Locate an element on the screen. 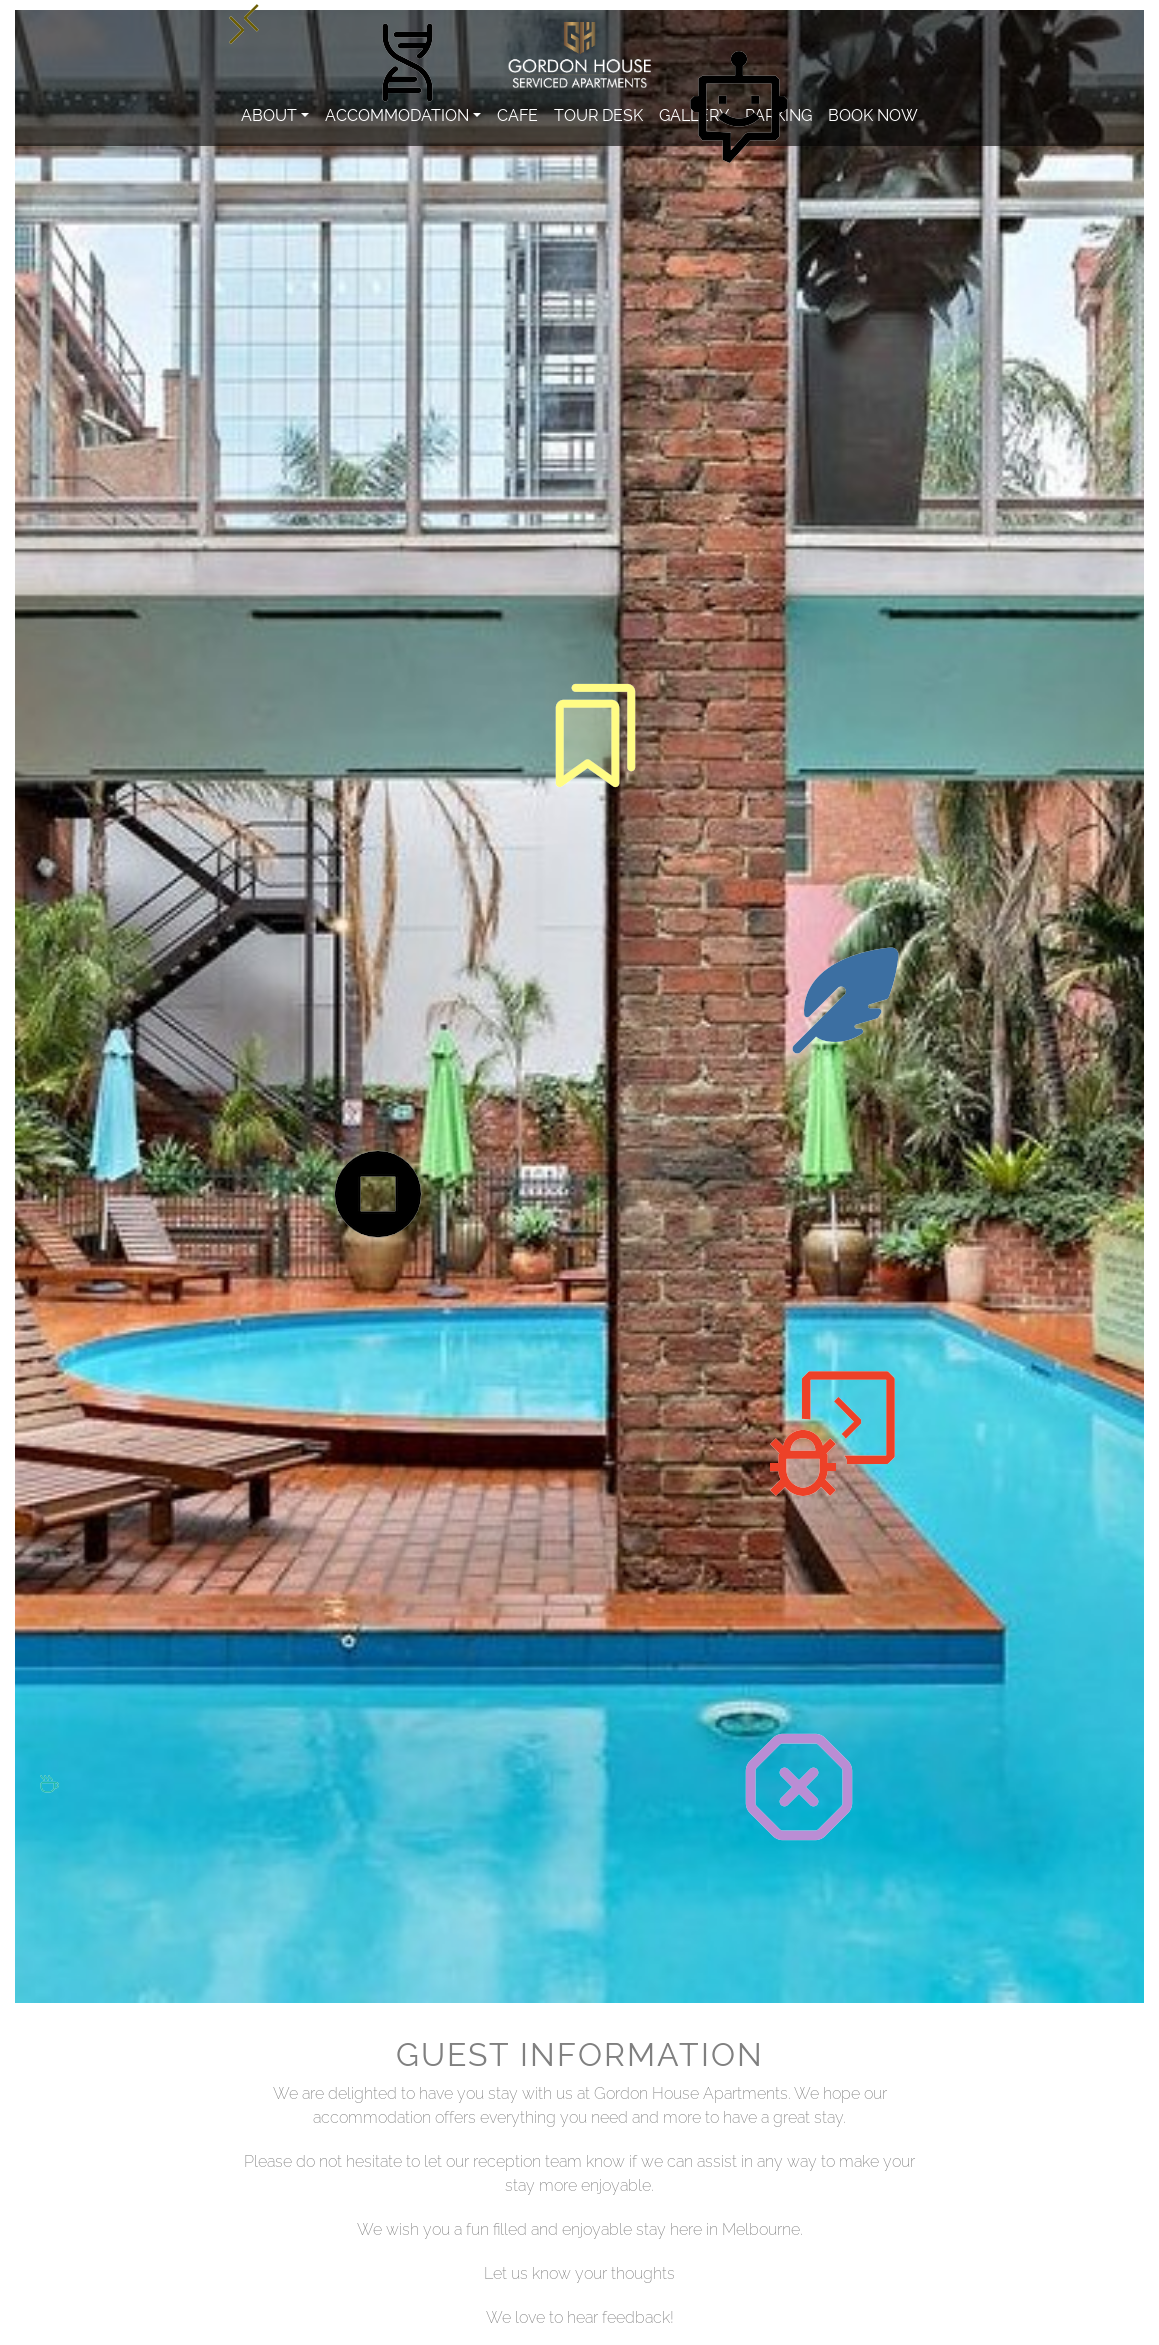 This screenshot has width=1159, height=2345. stop or cancel an action is located at coordinates (799, 1787).